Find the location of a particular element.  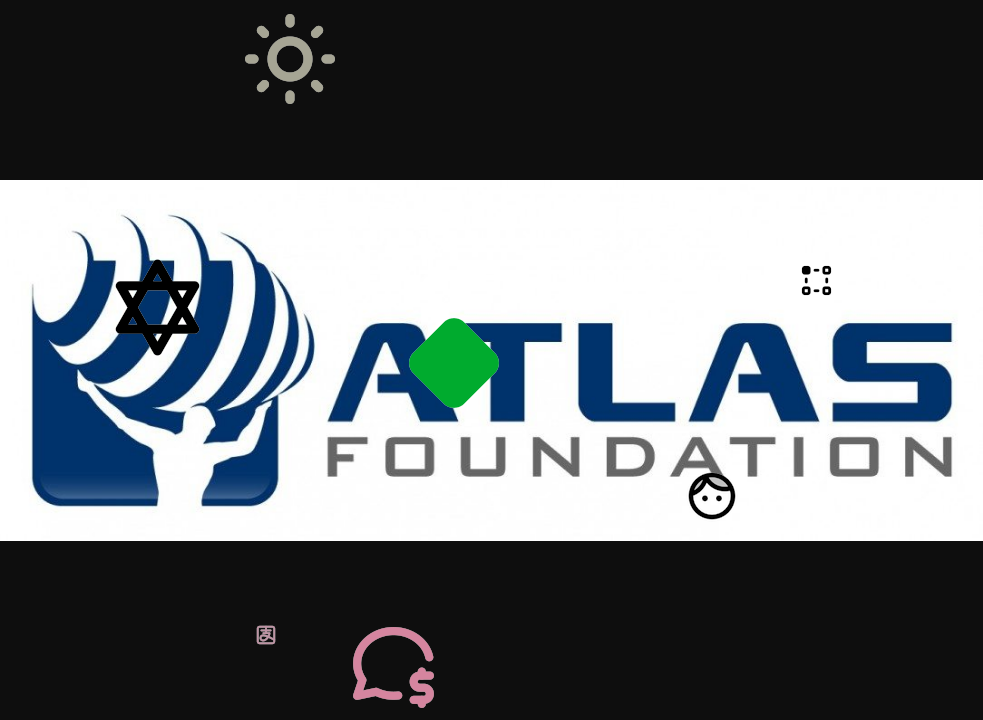

send or receive payment messages is located at coordinates (393, 663).